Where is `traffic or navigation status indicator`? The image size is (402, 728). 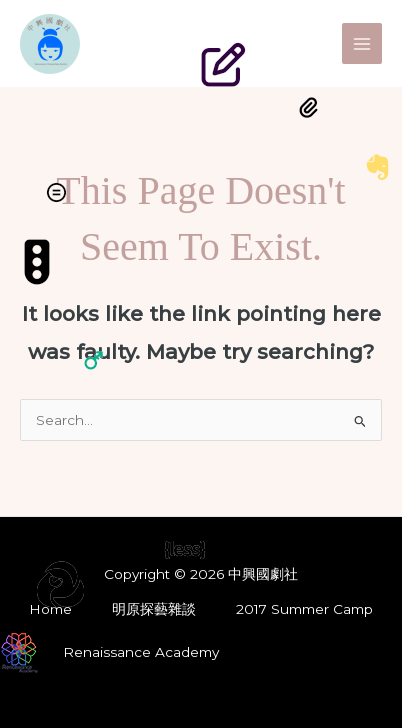 traffic or navigation status indicator is located at coordinates (37, 262).